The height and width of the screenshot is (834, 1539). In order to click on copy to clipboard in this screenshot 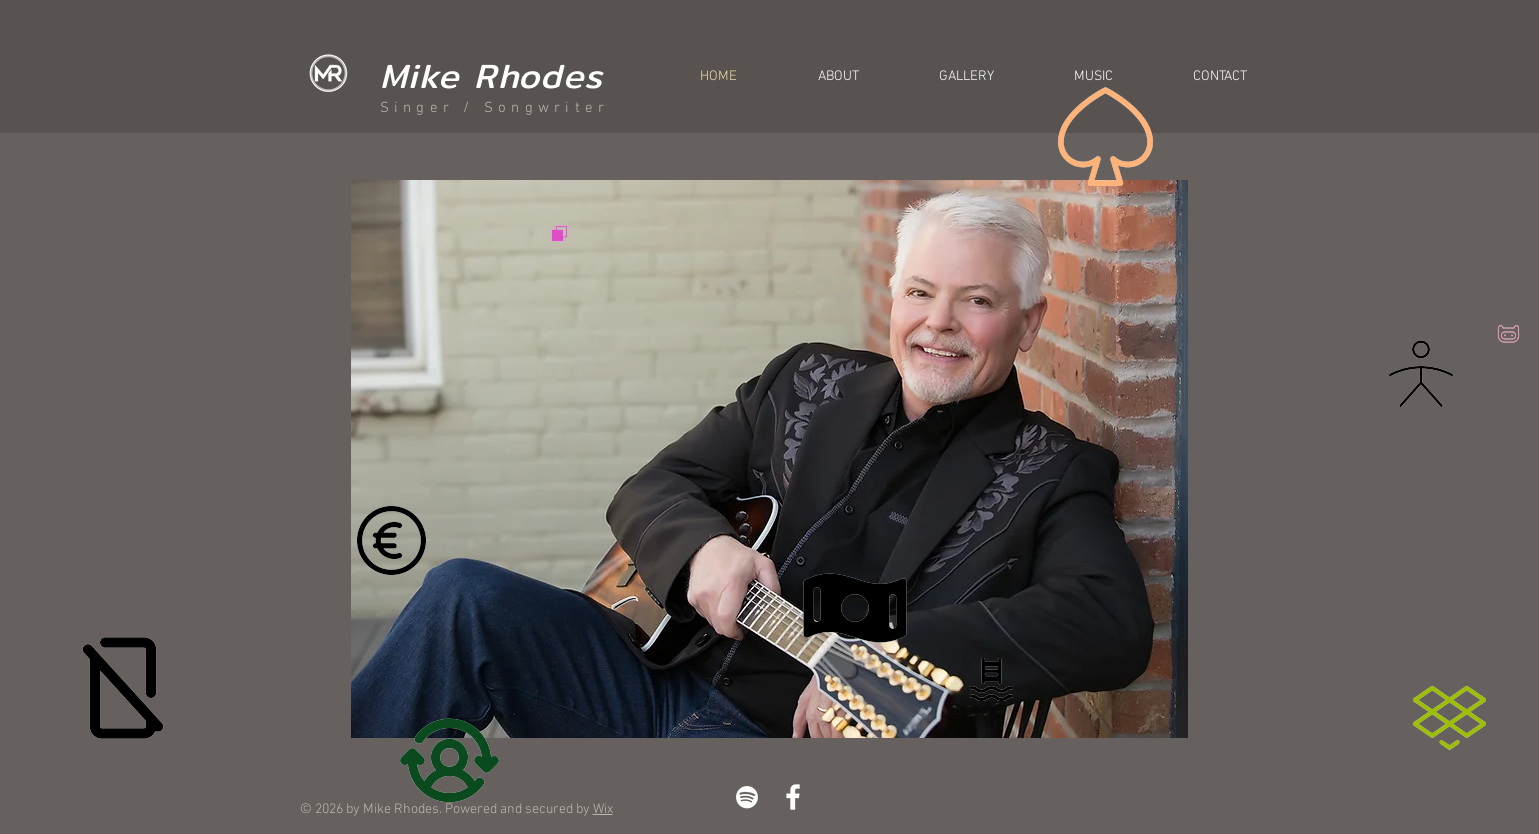, I will do `click(559, 233)`.